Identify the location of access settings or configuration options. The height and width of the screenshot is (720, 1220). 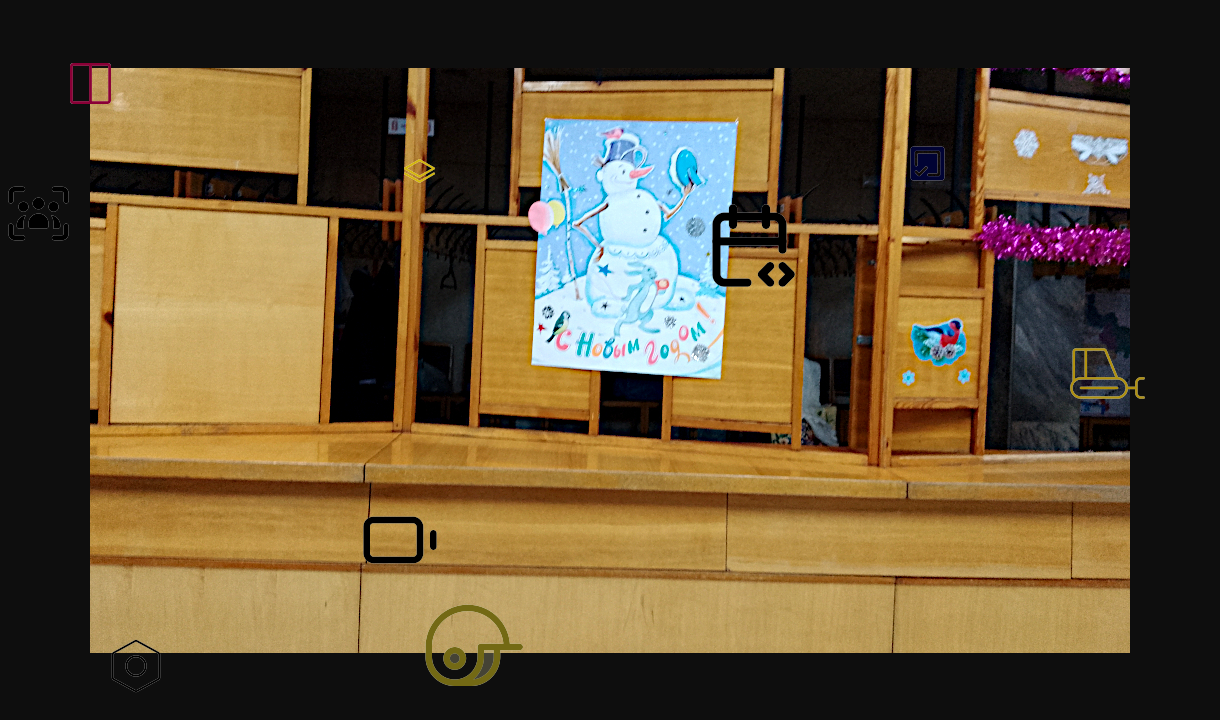
(136, 666).